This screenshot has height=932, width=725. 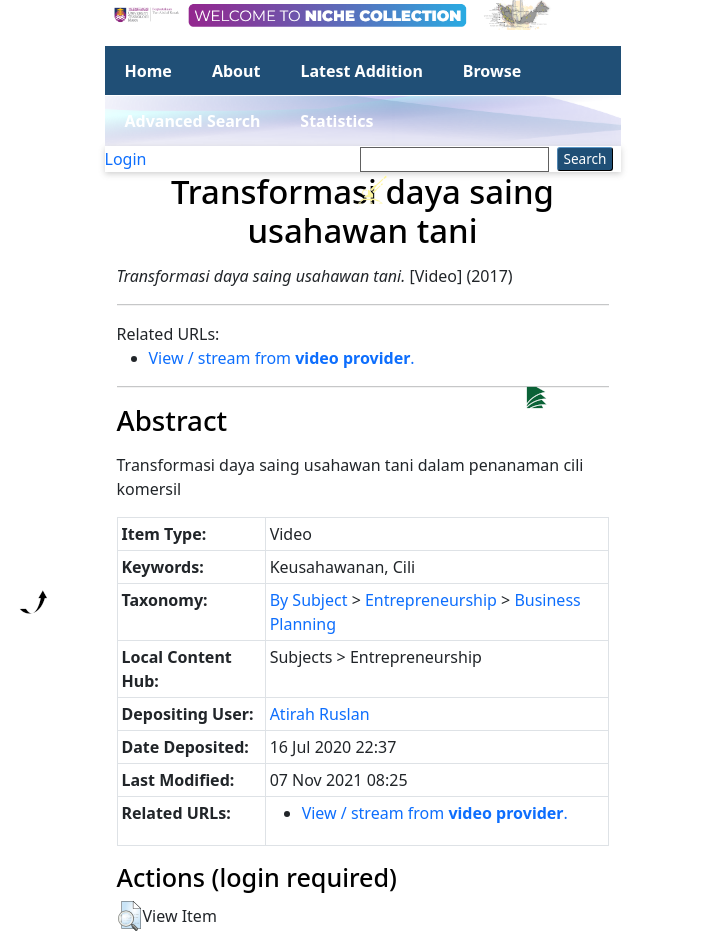 What do you see at coordinates (372, 189) in the screenshot?
I see `anti-aircraft gun unit or defense structure in a strategy game` at bounding box center [372, 189].